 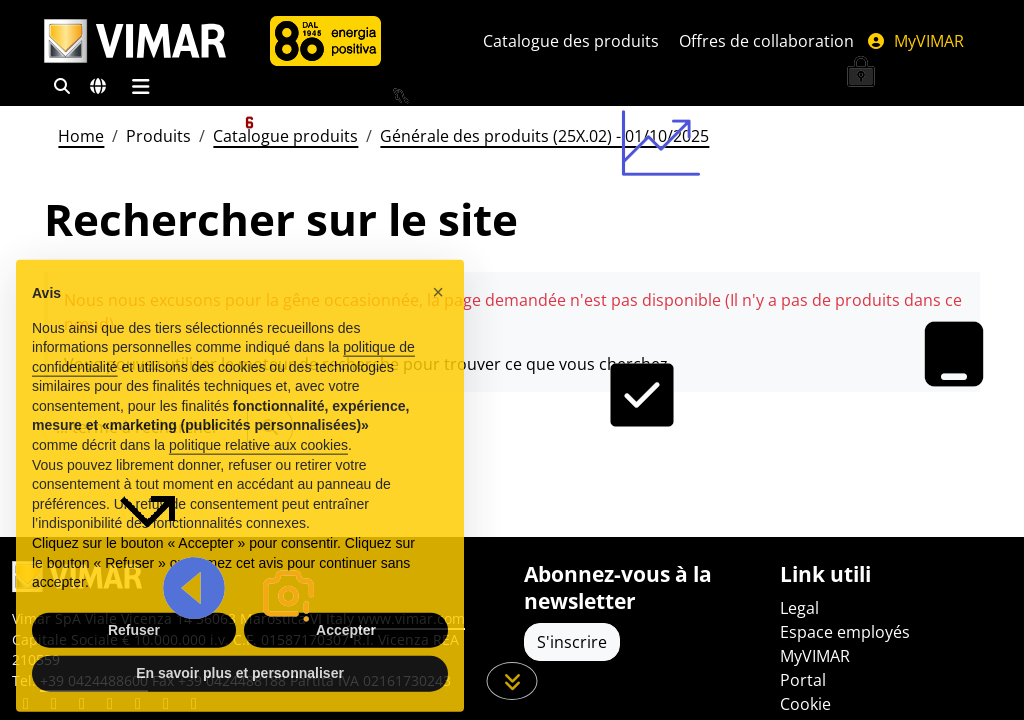 What do you see at coordinates (194, 588) in the screenshot?
I see `go back to the previous screen` at bounding box center [194, 588].